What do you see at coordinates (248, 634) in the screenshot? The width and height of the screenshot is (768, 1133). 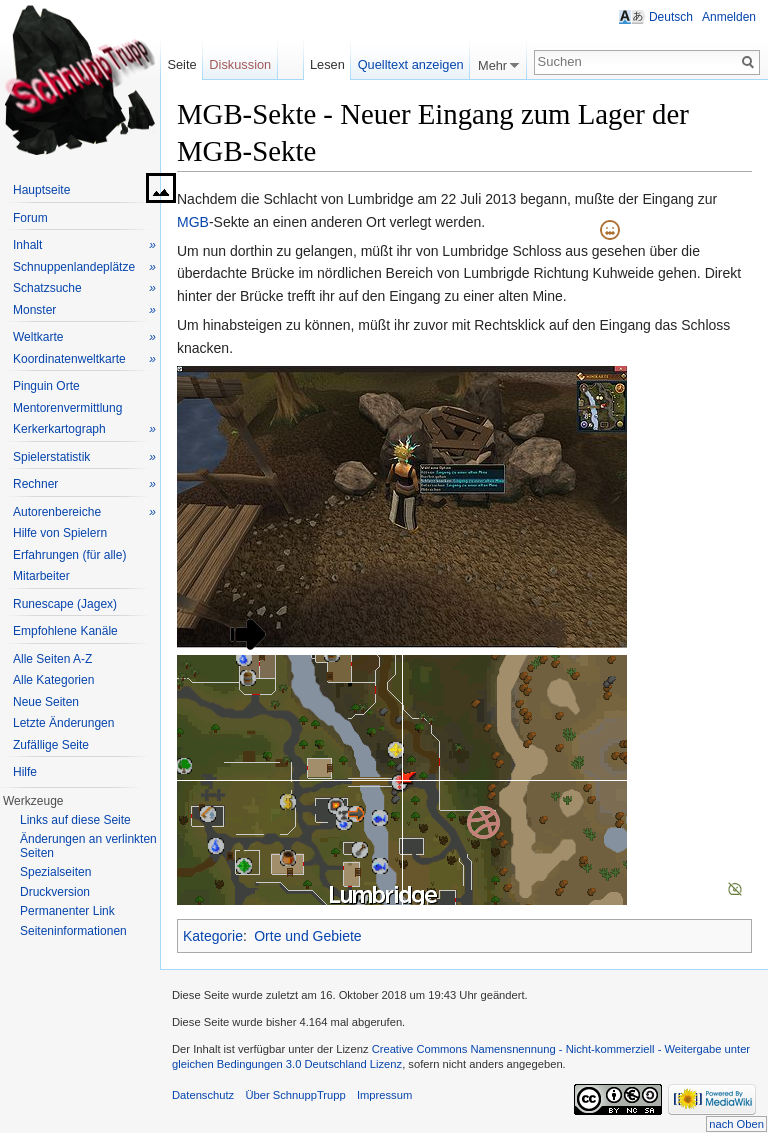 I see `skip to end or last item` at bounding box center [248, 634].